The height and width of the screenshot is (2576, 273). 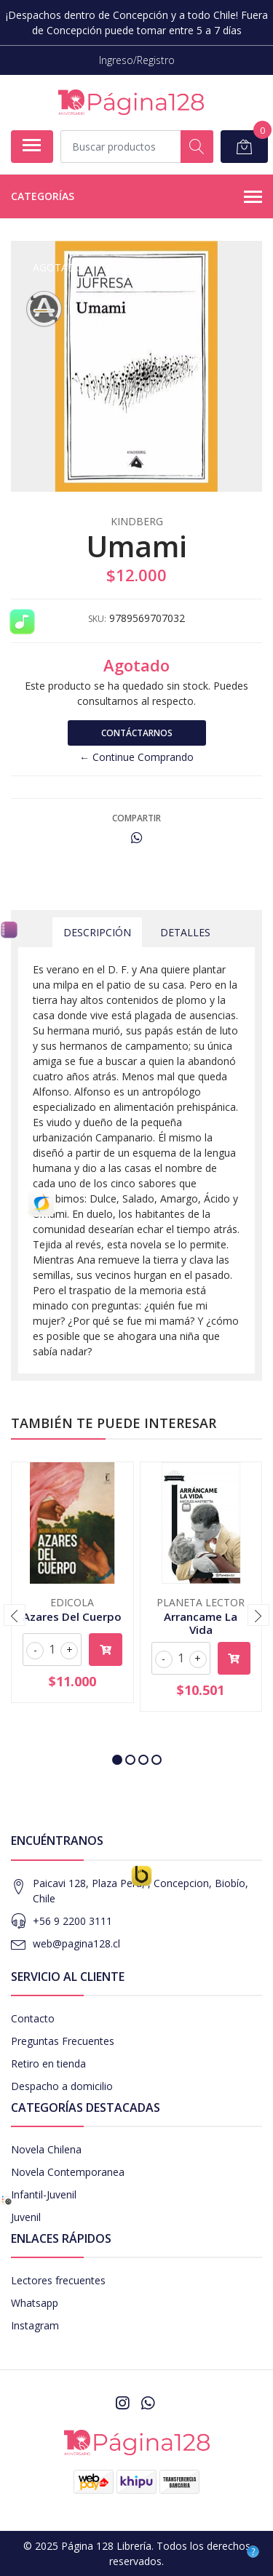 What do you see at coordinates (22, 621) in the screenshot?
I see `open juk music player app` at bounding box center [22, 621].